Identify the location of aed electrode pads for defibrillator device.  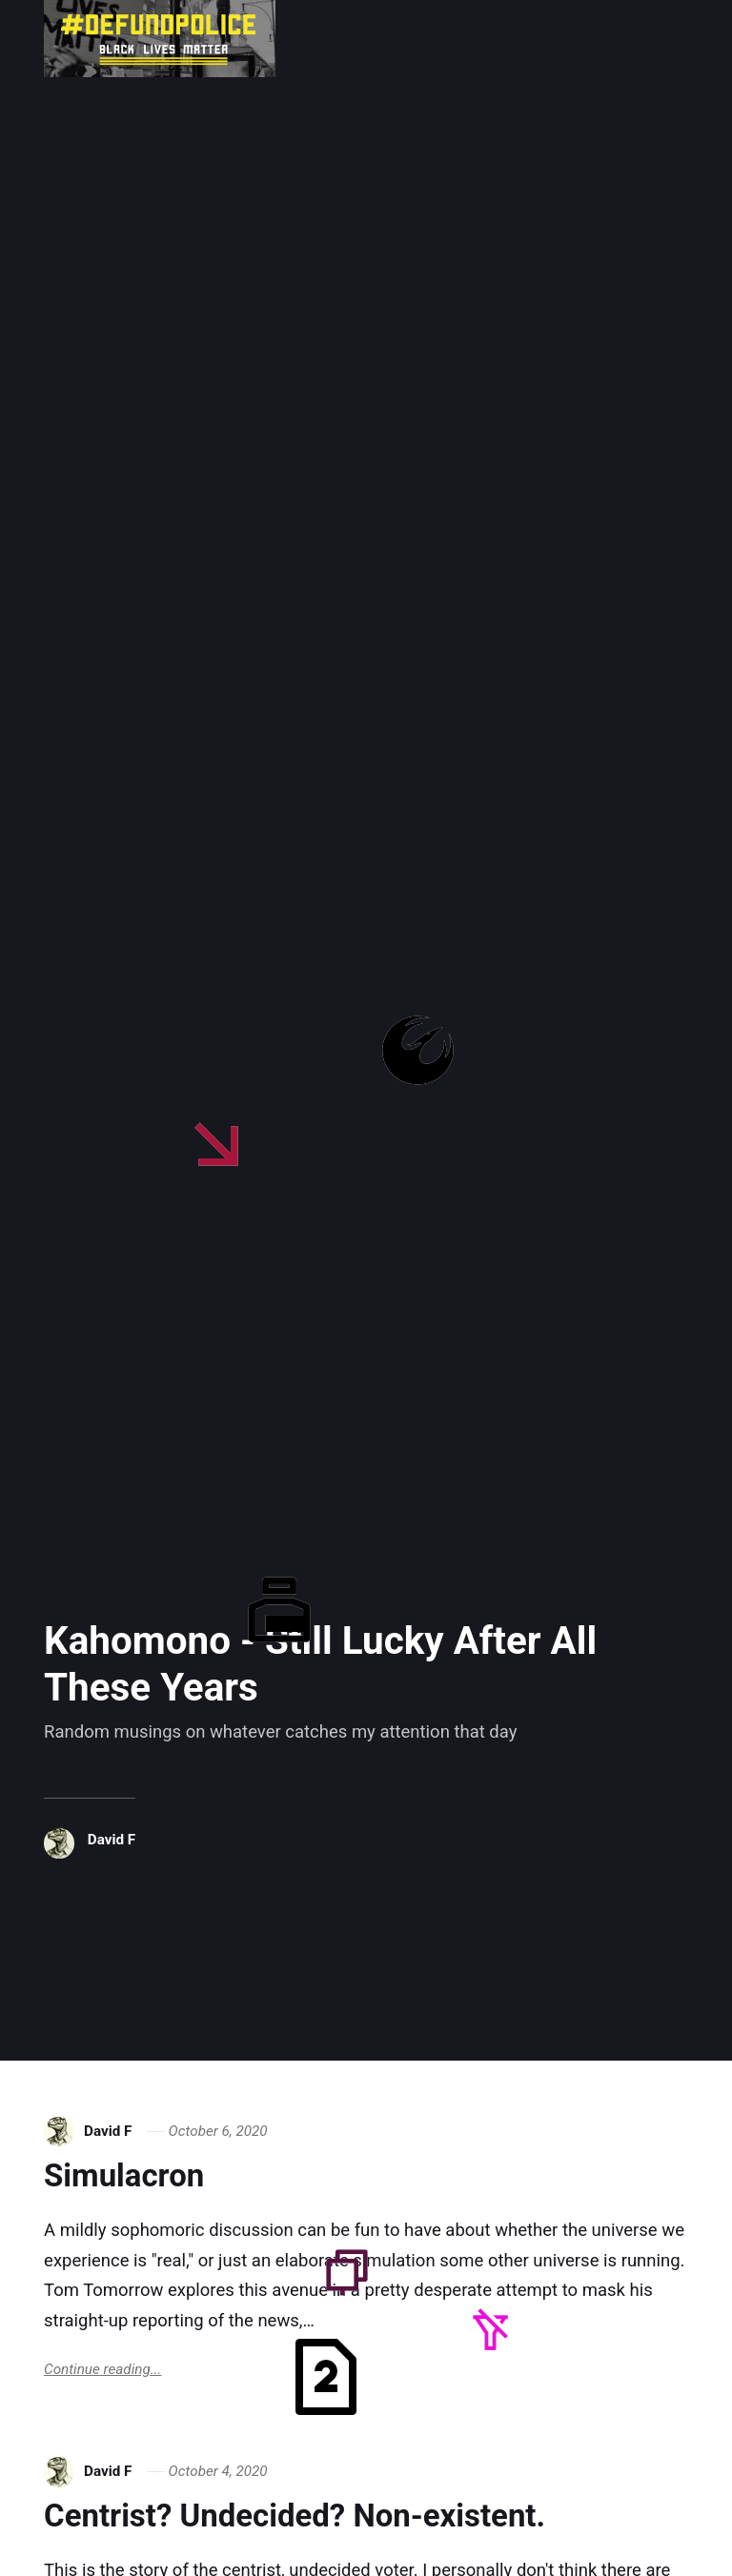
(347, 2270).